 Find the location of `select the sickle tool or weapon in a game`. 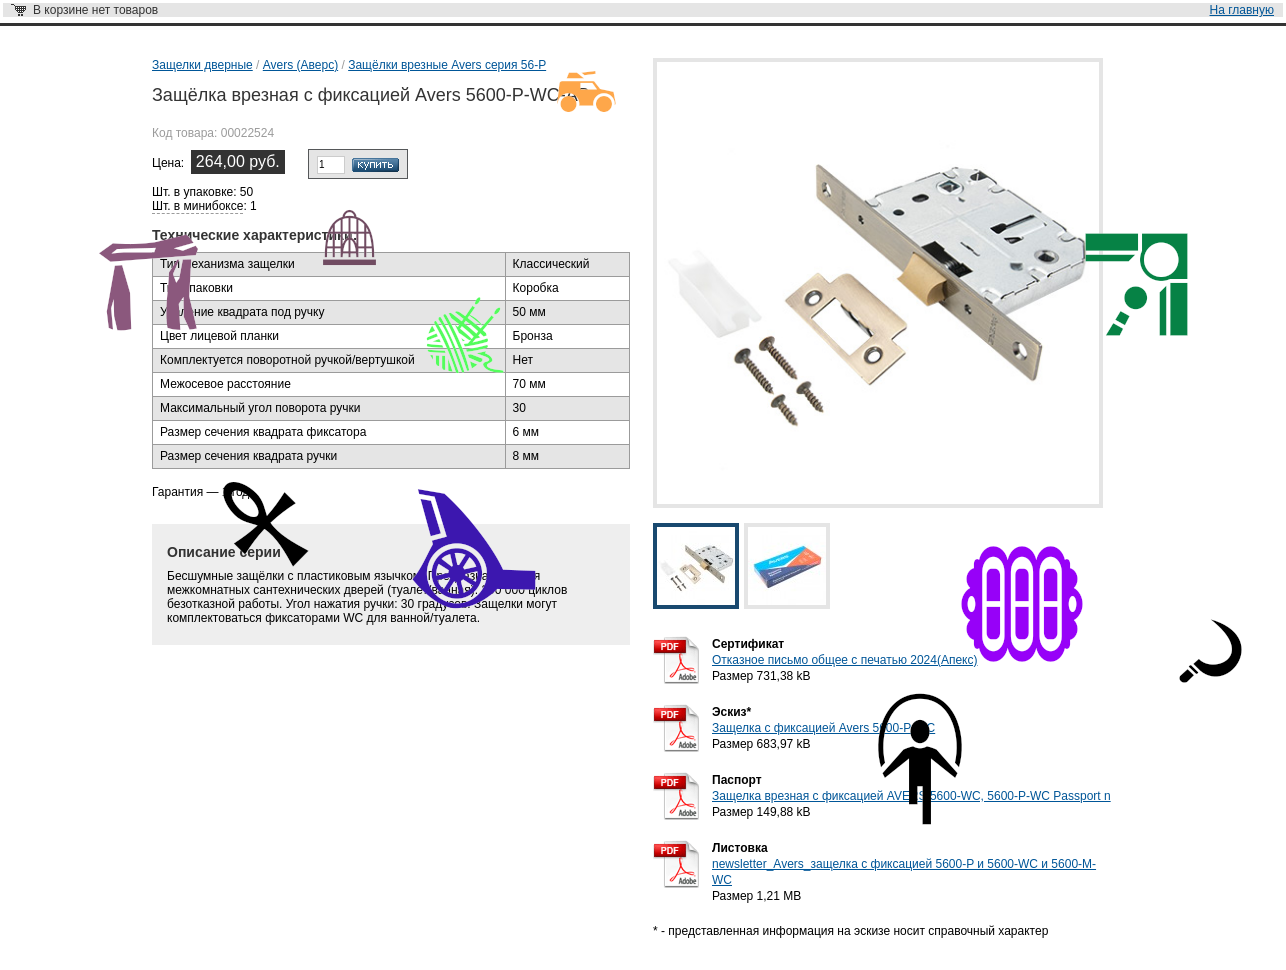

select the sickle tool or weapon in a game is located at coordinates (1210, 650).